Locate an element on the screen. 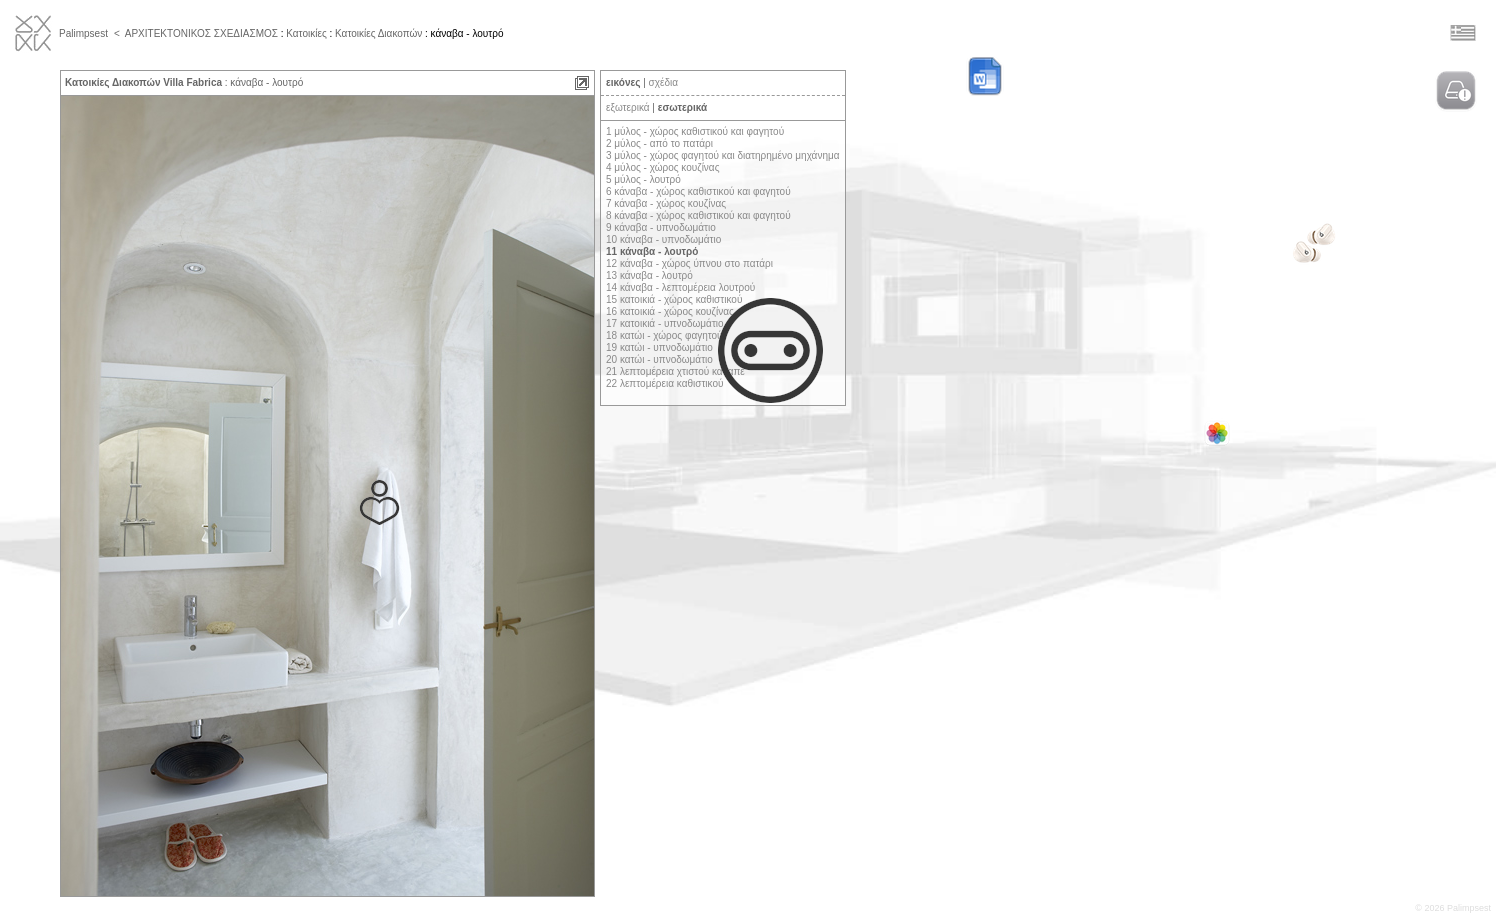  launch the GNOME Robots game is located at coordinates (770, 350).